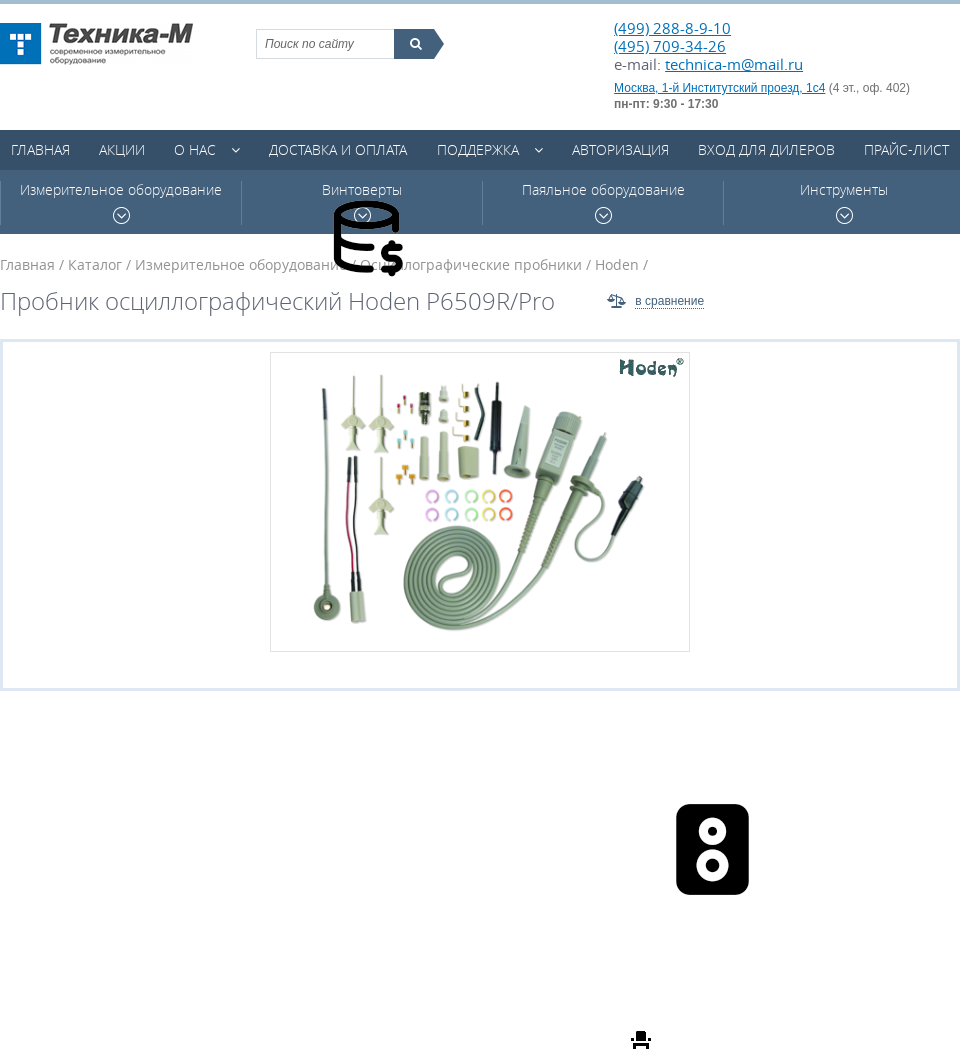 This screenshot has width=960, height=1061. Describe the element at coordinates (366, 236) in the screenshot. I see `view database pricing or costs` at that location.